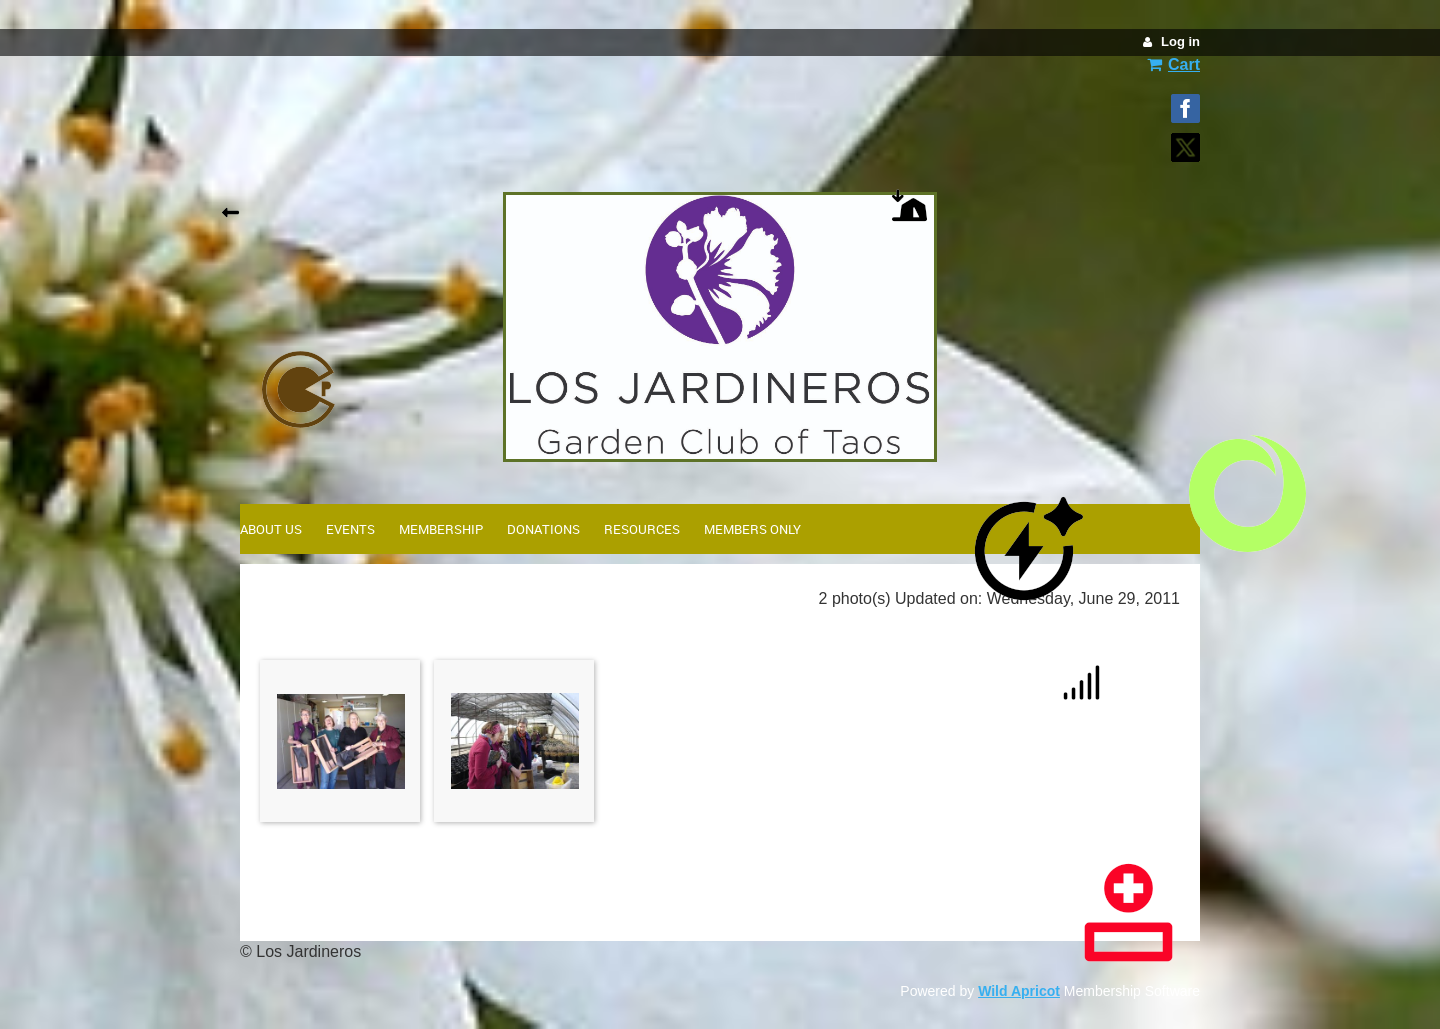 Image resolution: width=1440 pixels, height=1029 pixels. Describe the element at coordinates (1247, 493) in the screenshot. I see `singlestore database service` at that location.